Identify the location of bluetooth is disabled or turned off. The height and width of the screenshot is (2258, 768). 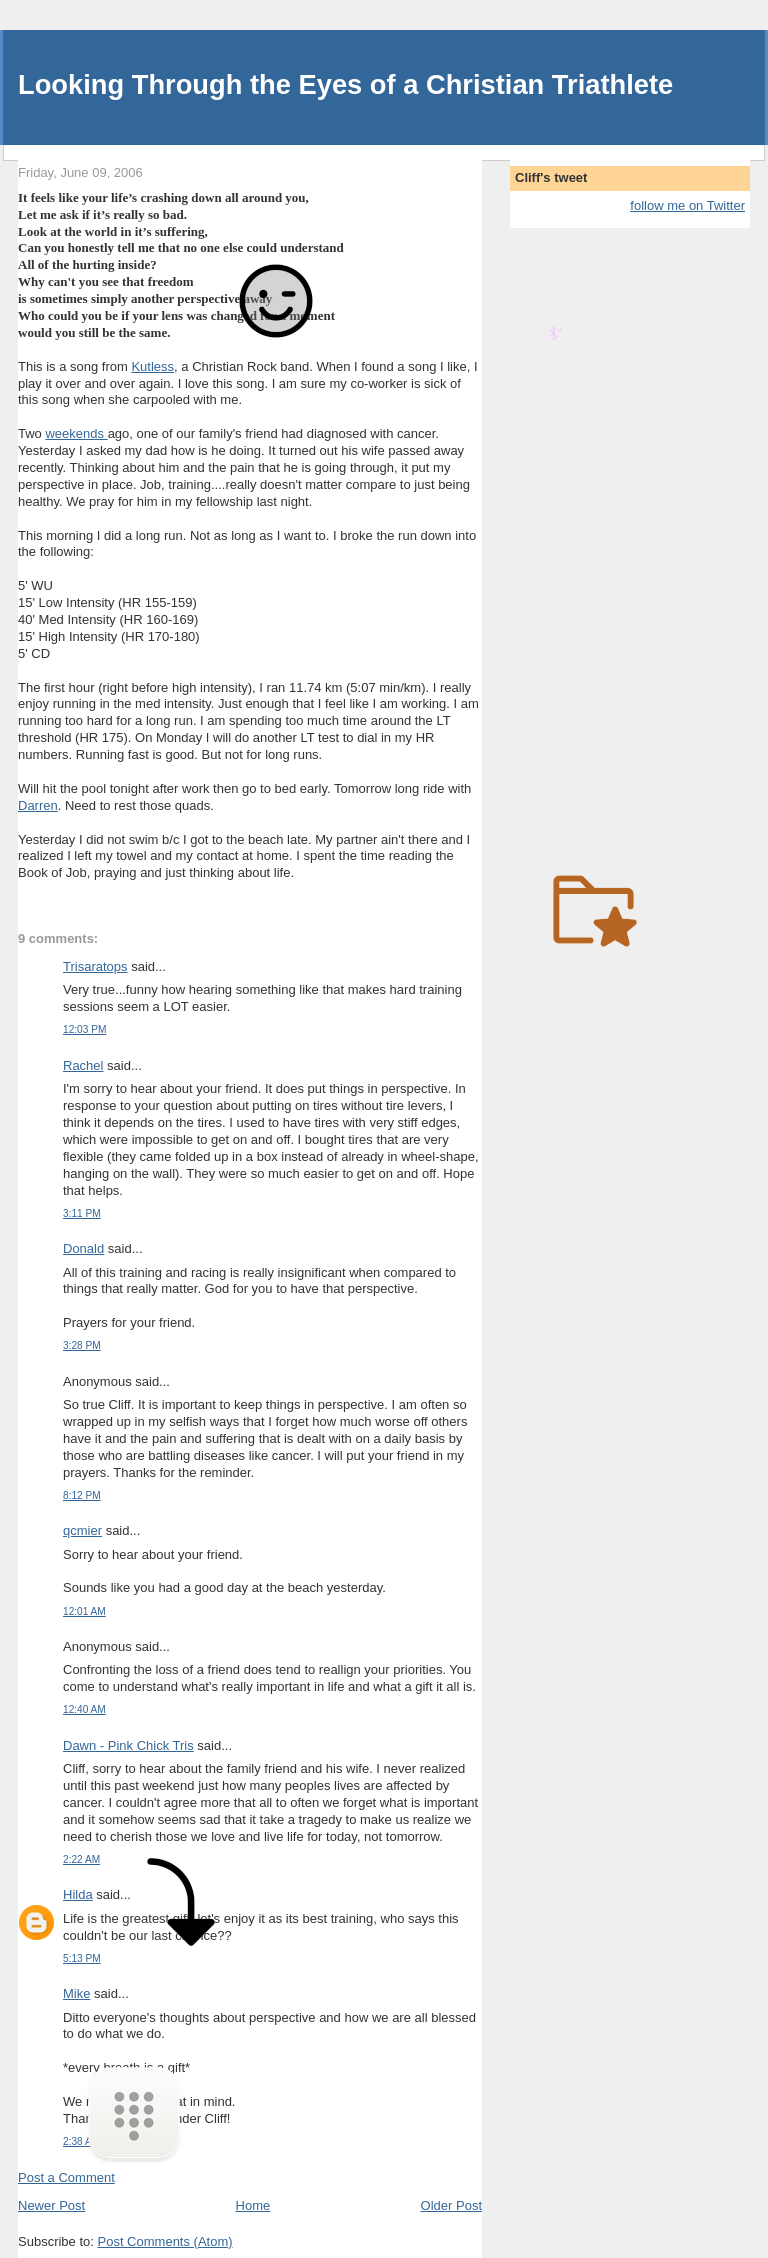
(554, 333).